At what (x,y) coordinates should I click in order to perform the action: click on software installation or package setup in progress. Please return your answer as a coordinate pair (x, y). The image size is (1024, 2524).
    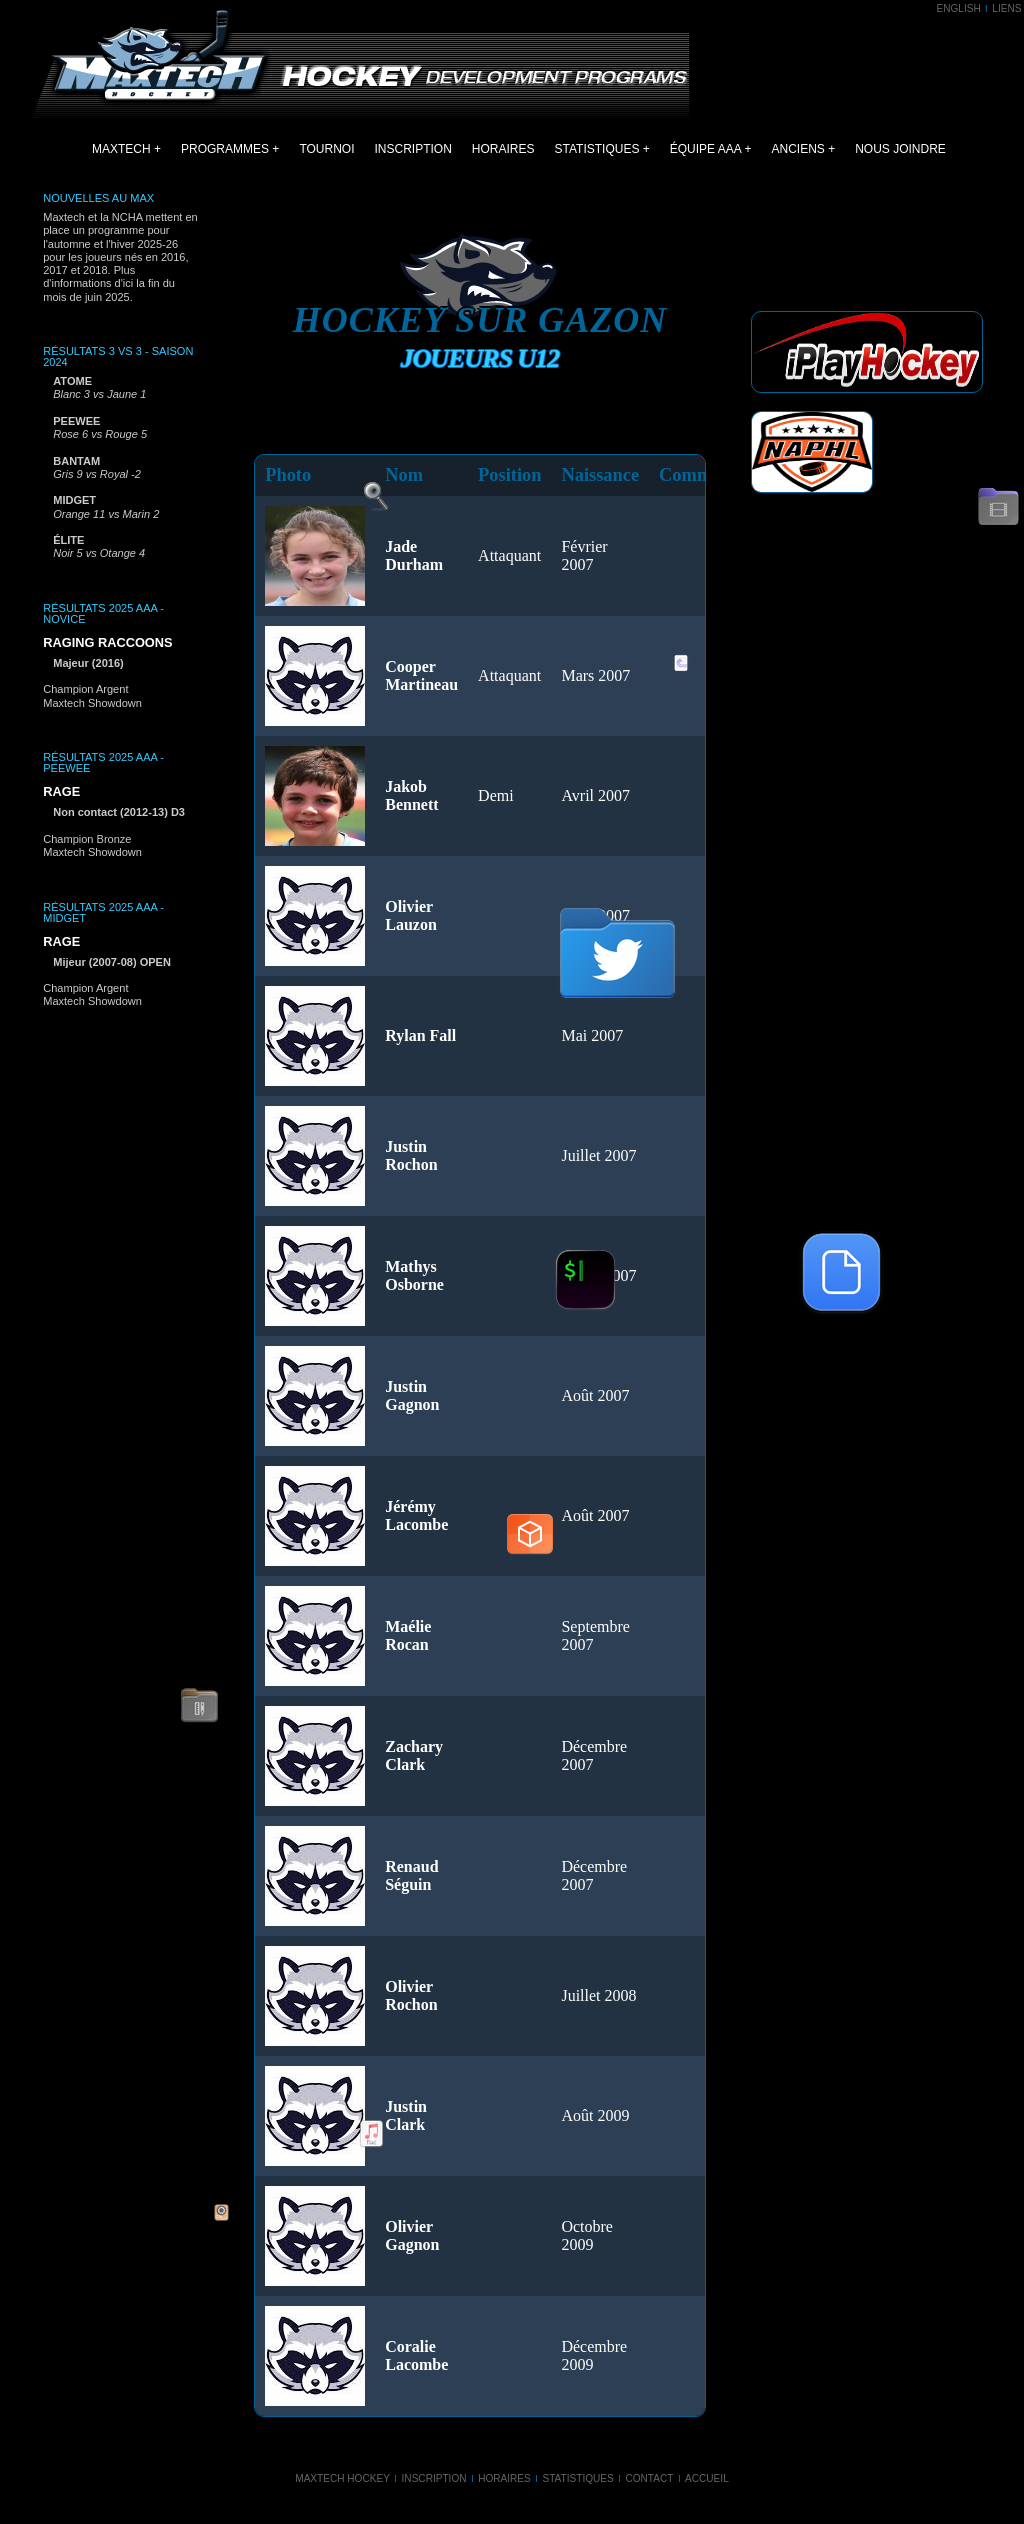
    Looking at the image, I should click on (221, 2212).